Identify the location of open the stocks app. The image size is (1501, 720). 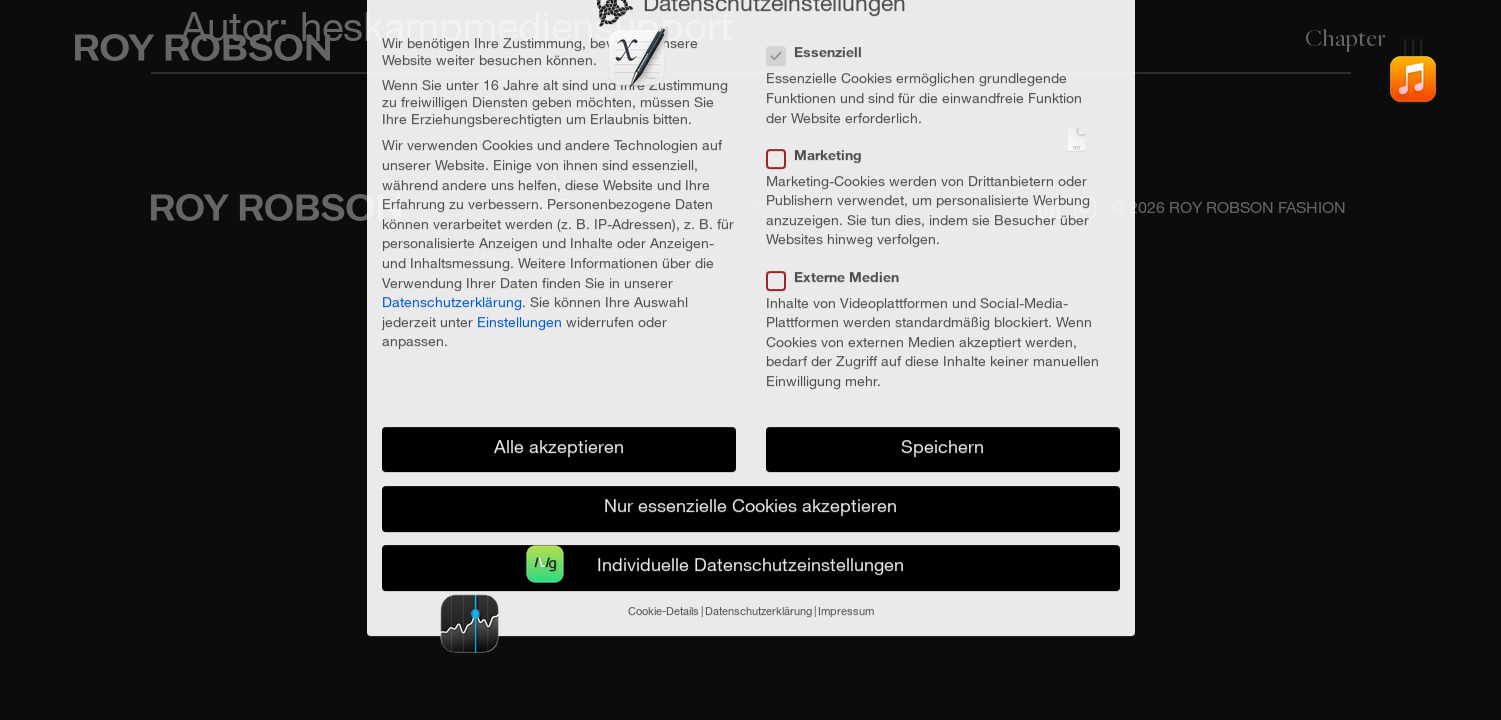
(469, 623).